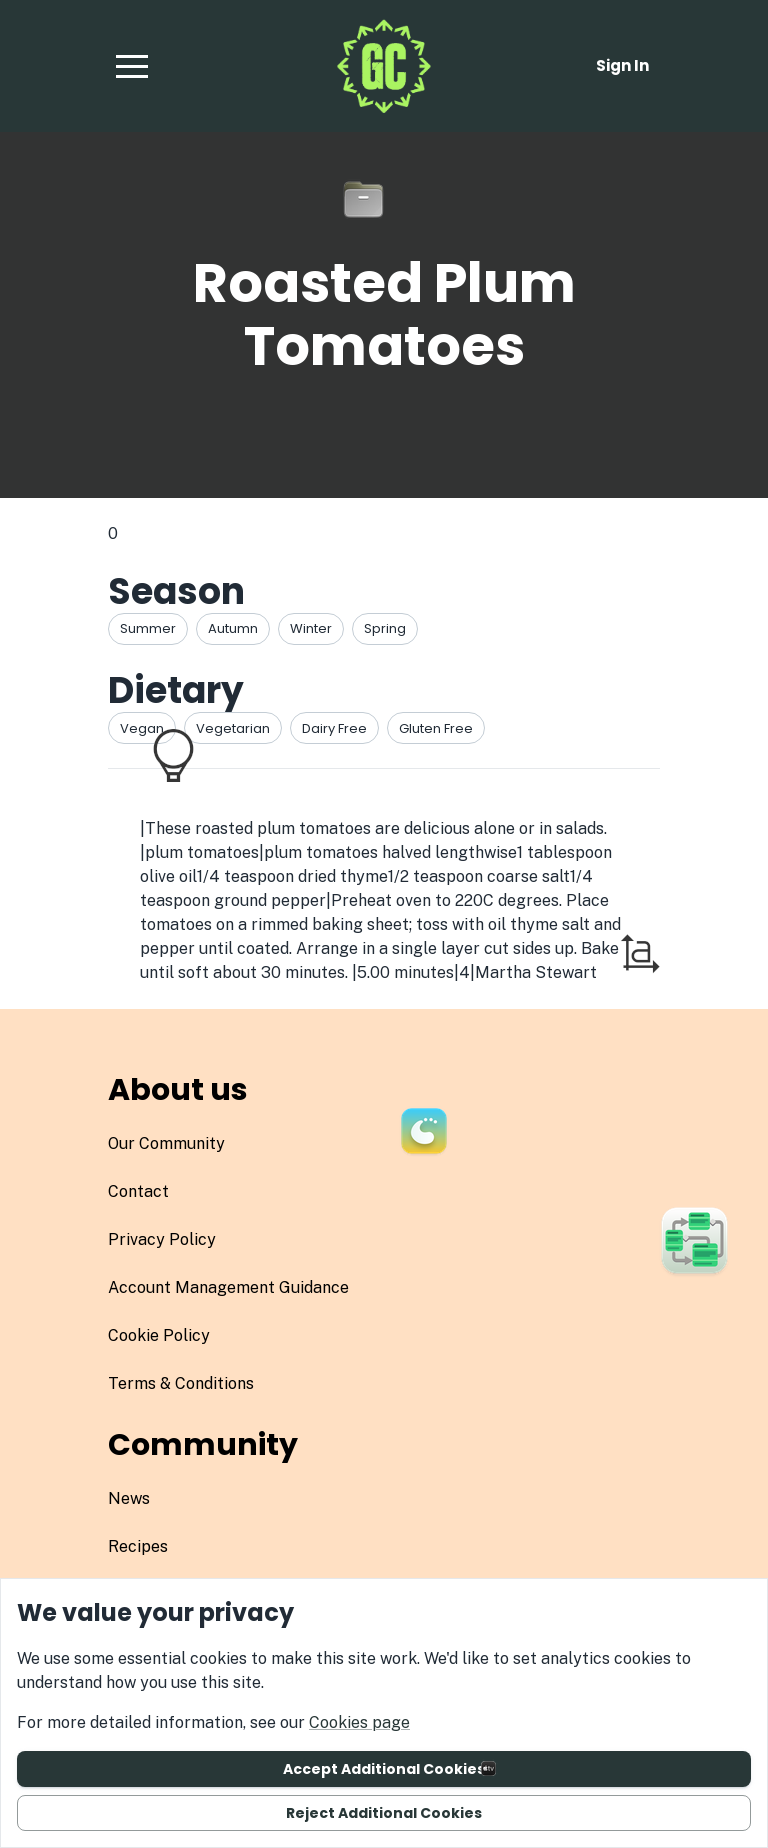 This screenshot has height=1848, width=768. Describe the element at coordinates (694, 1240) in the screenshot. I see `open gaphor modeling application` at that location.